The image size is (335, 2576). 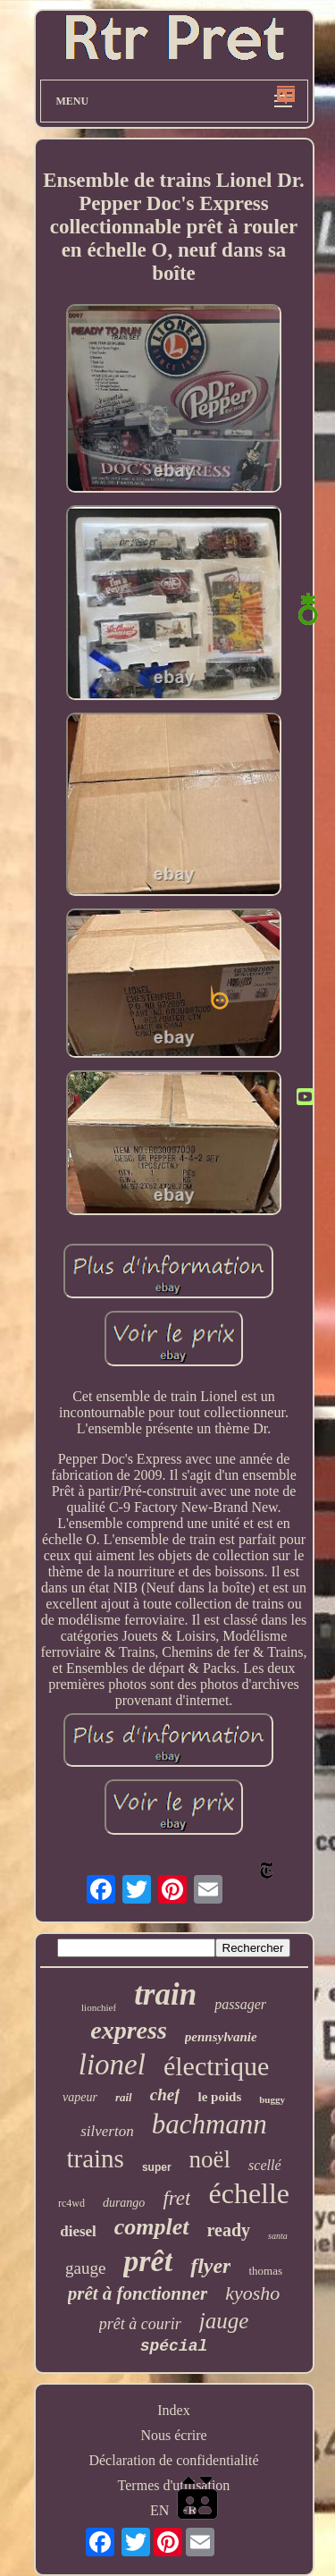 What do you see at coordinates (286, 94) in the screenshot?
I see `start a presentation slideshow` at bounding box center [286, 94].